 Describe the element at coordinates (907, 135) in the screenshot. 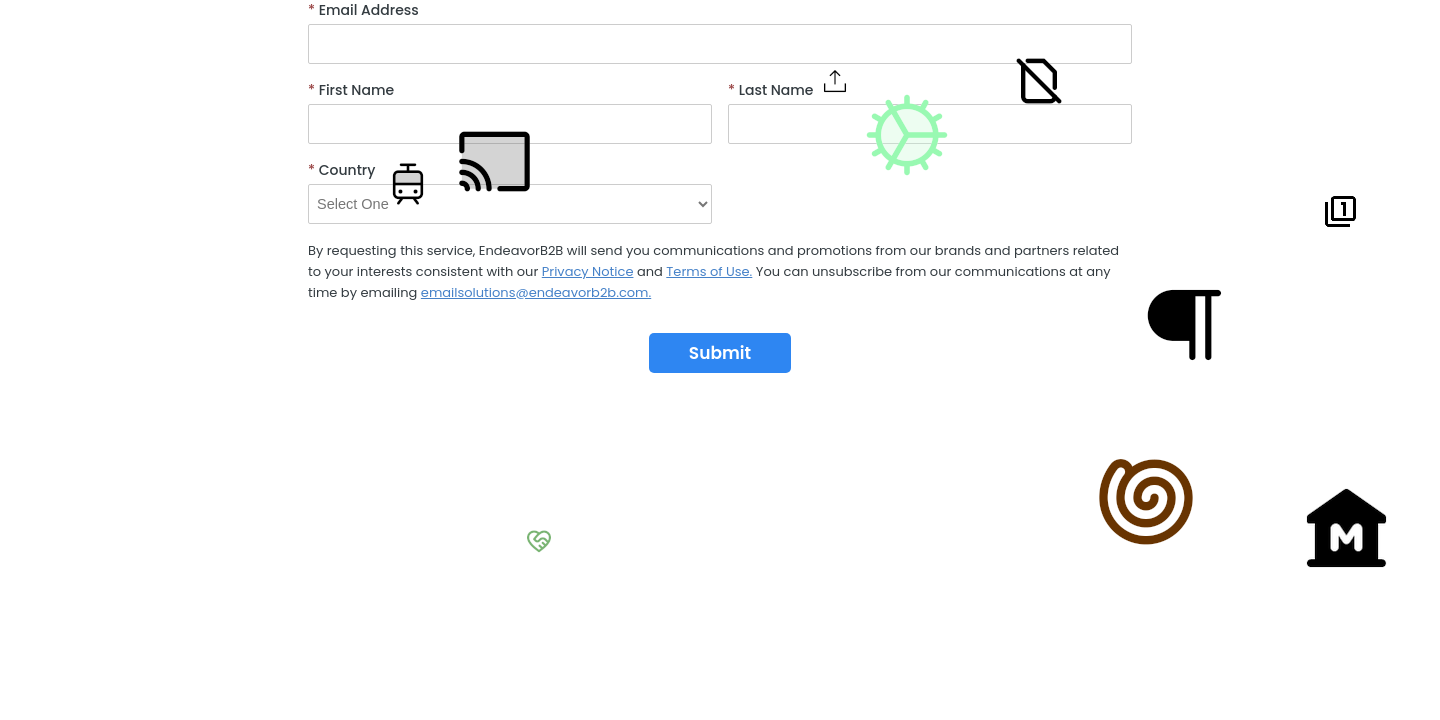

I see `access settings or preferences` at that location.